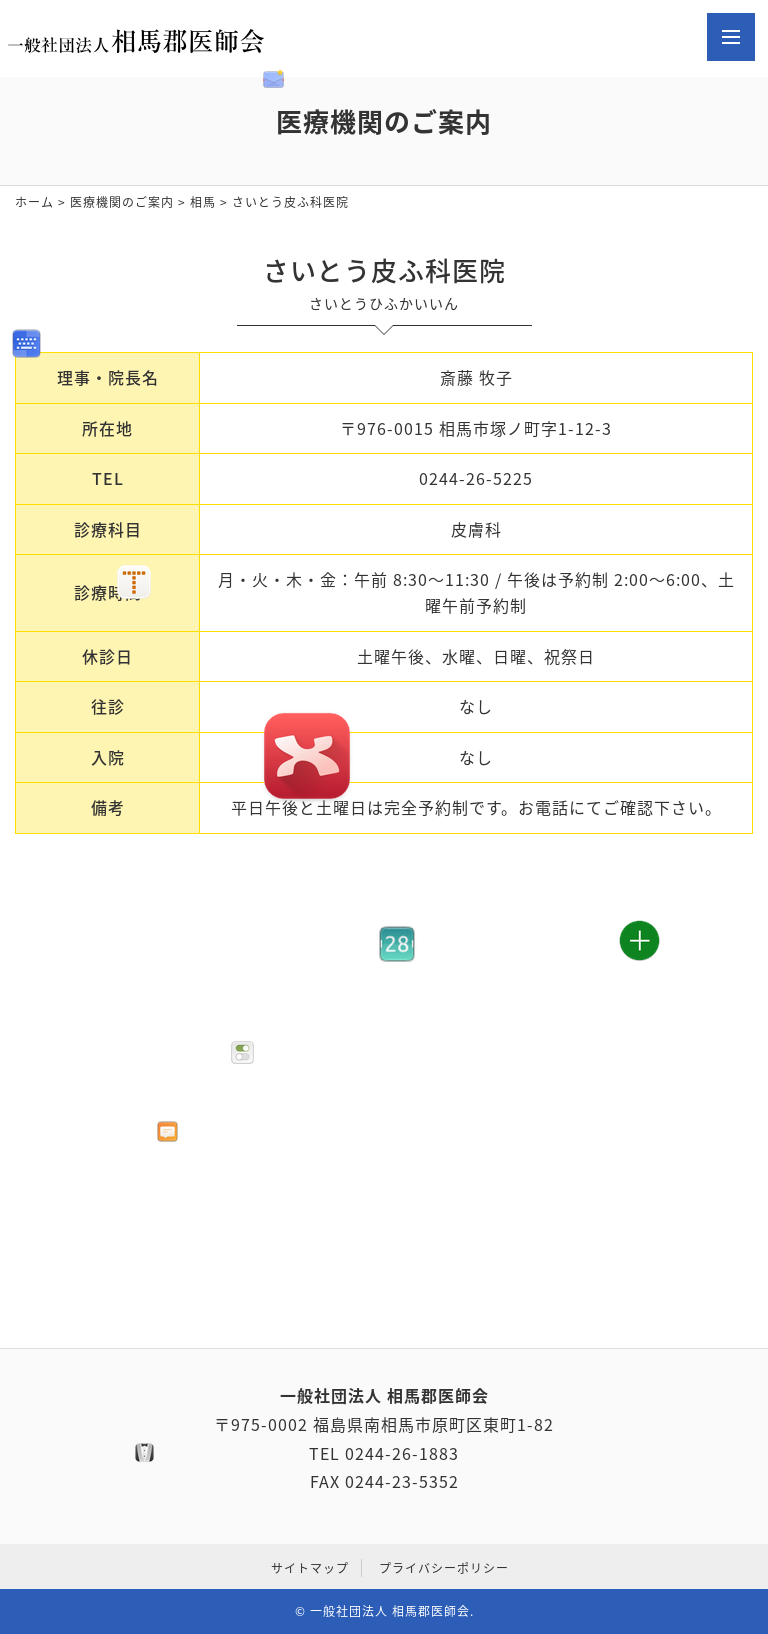 This screenshot has width=768, height=1634. Describe the element at coordinates (307, 756) in the screenshot. I see `open xmind mind mapping application` at that location.